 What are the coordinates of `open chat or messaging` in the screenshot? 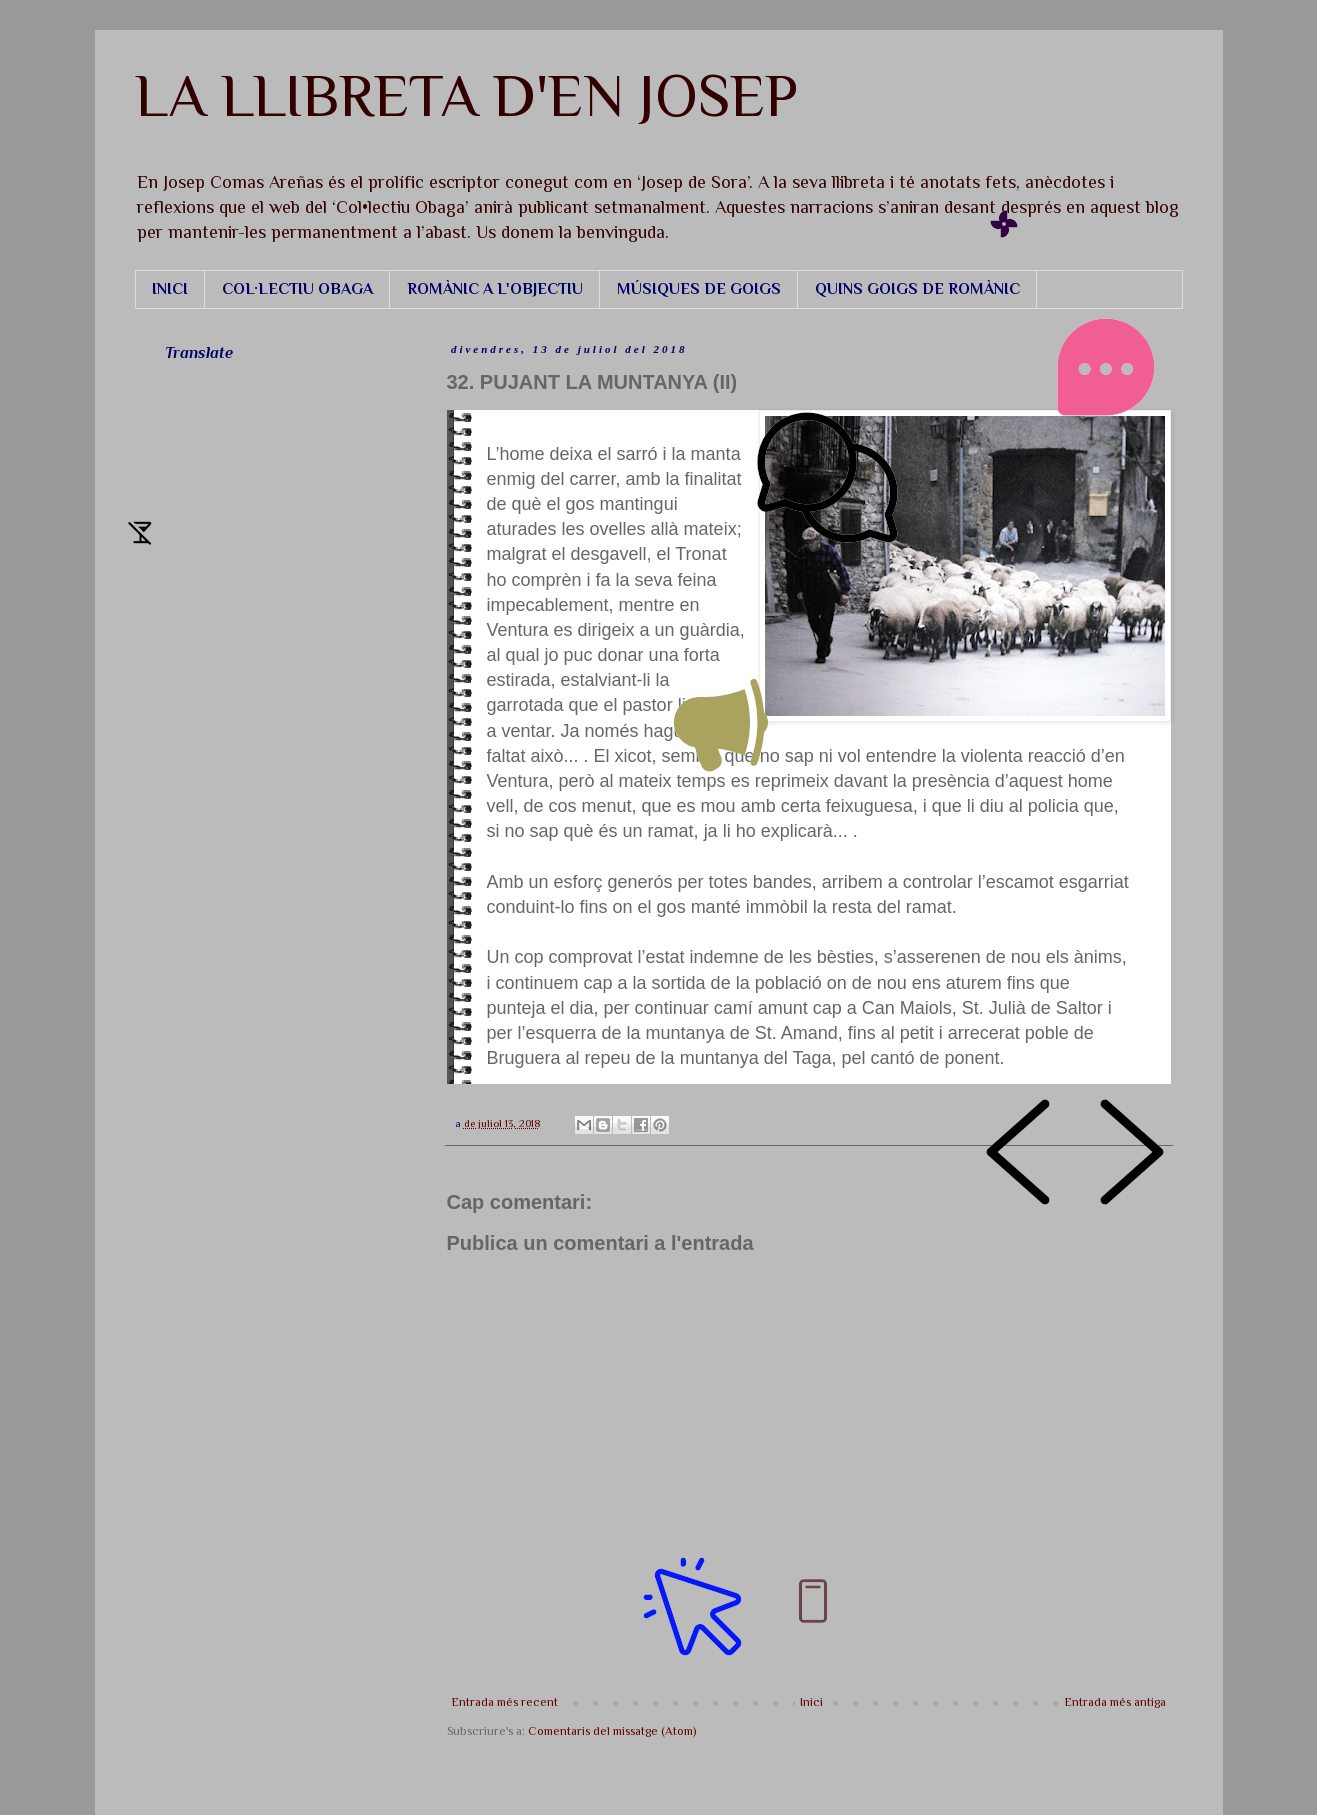 It's located at (827, 477).